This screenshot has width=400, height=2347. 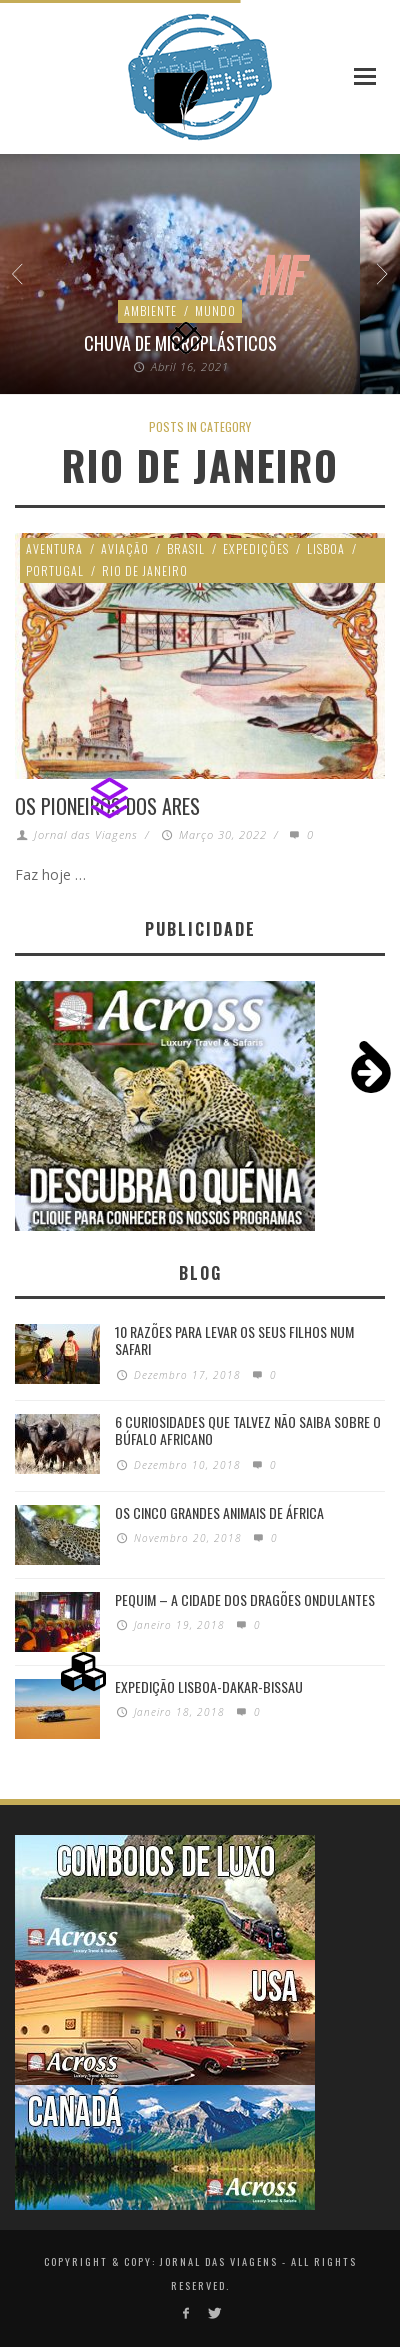 What do you see at coordinates (109, 798) in the screenshot?
I see `view stacked layers or content` at bounding box center [109, 798].